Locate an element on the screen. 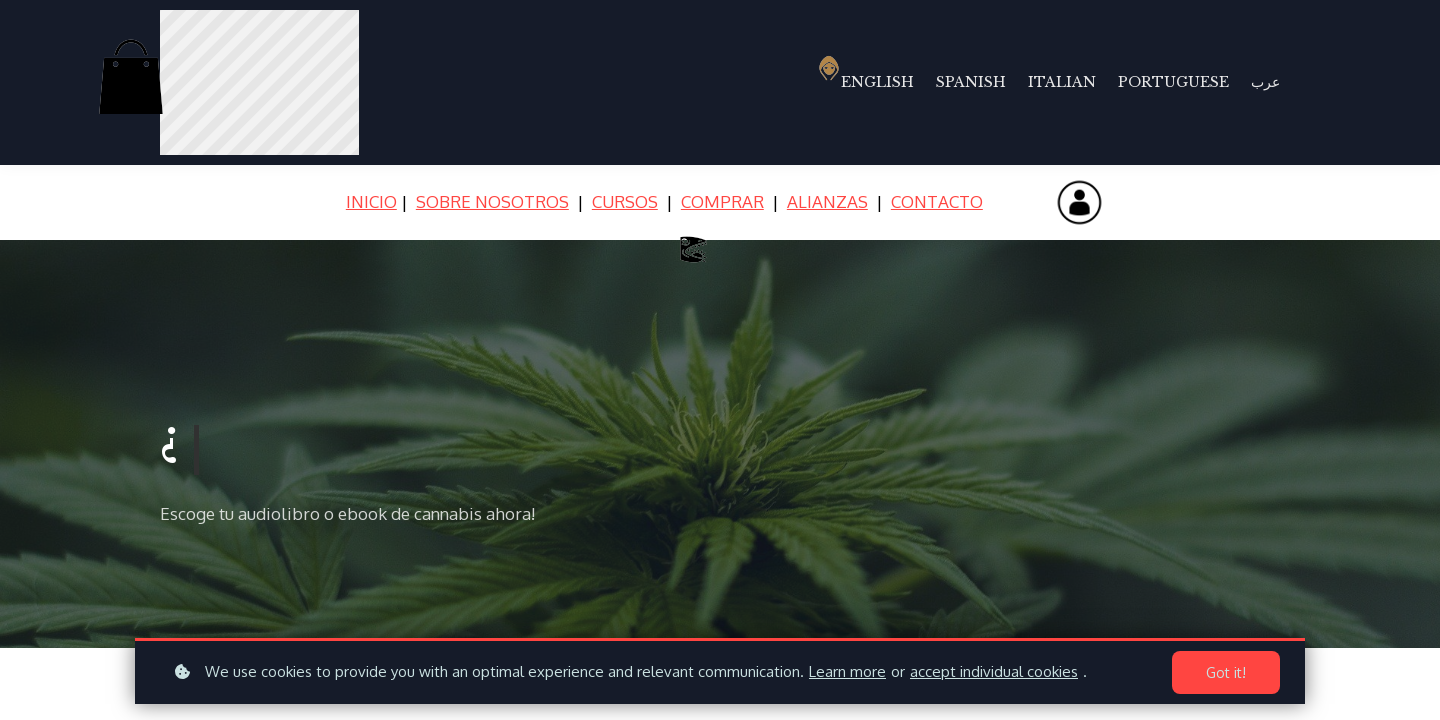 The width and height of the screenshot is (1440, 720). view your shopping cart is located at coordinates (131, 77).